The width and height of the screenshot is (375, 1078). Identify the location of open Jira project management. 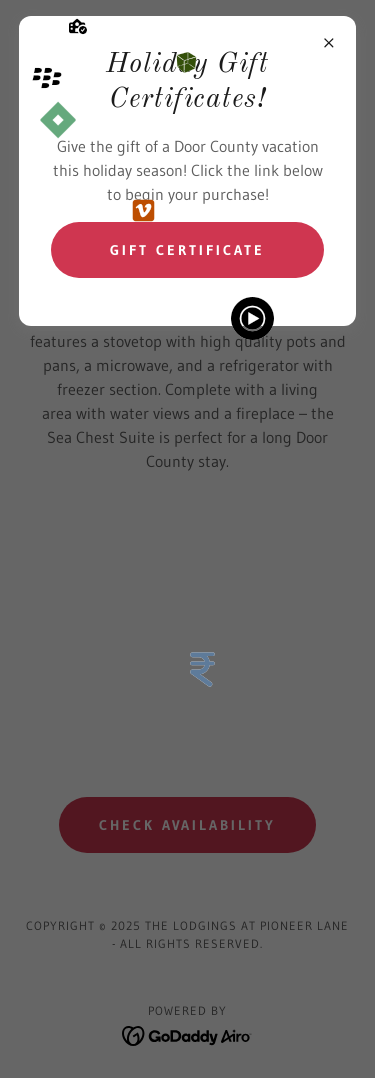
(58, 120).